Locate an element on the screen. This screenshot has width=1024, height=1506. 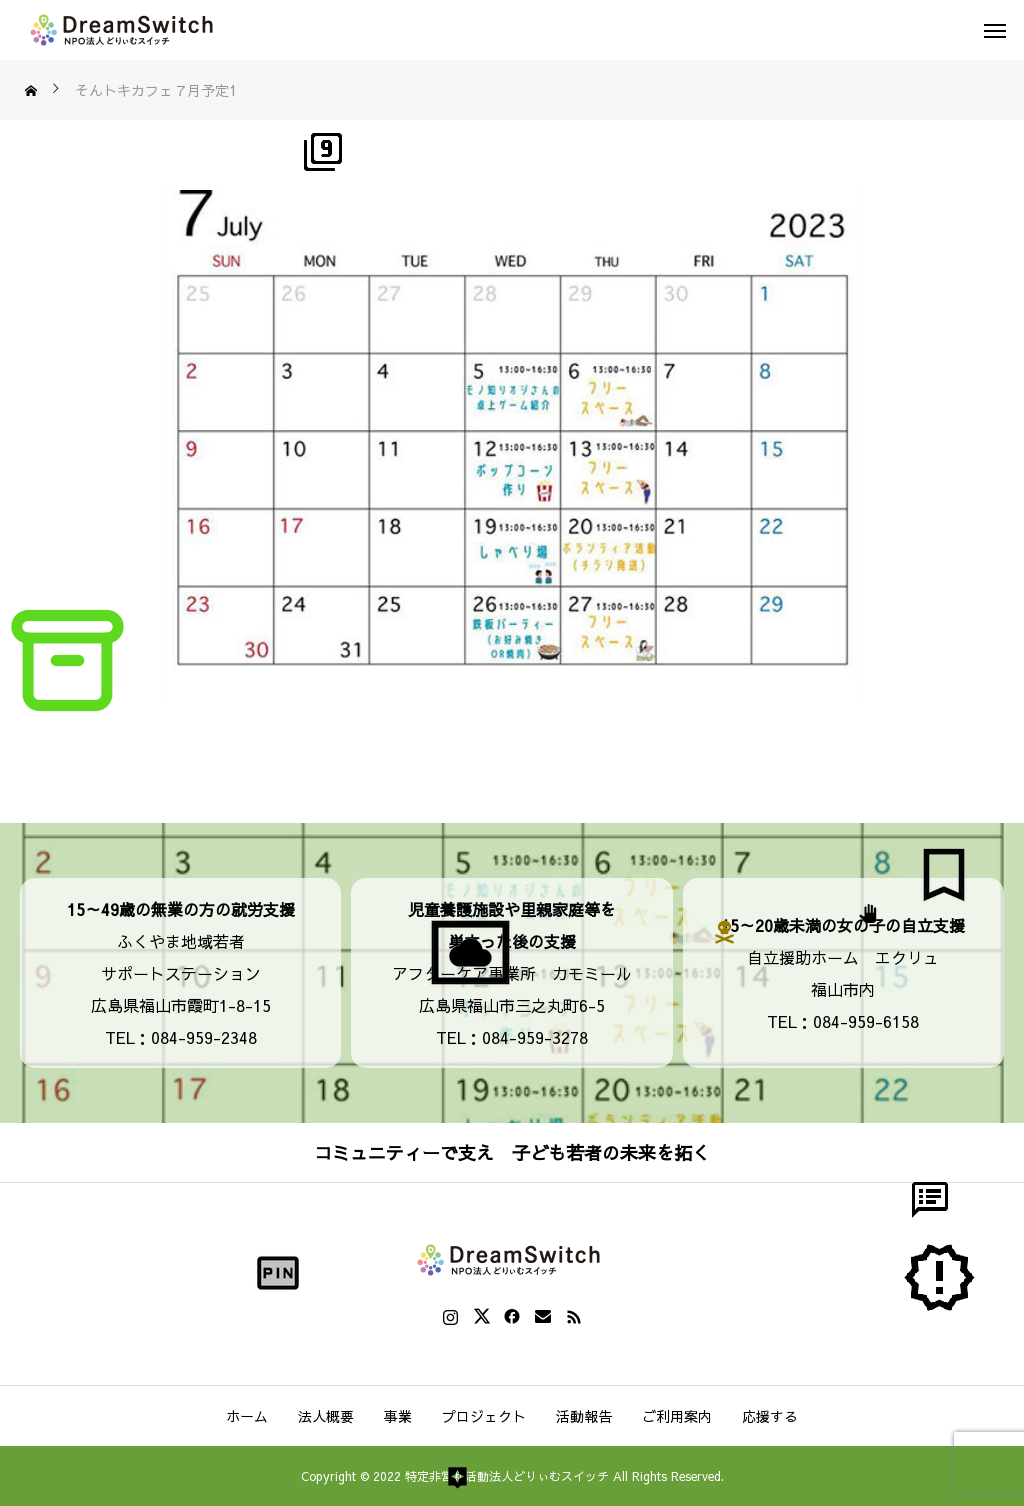
indicates dangerous or hazardous content is located at coordinates (724, 931).